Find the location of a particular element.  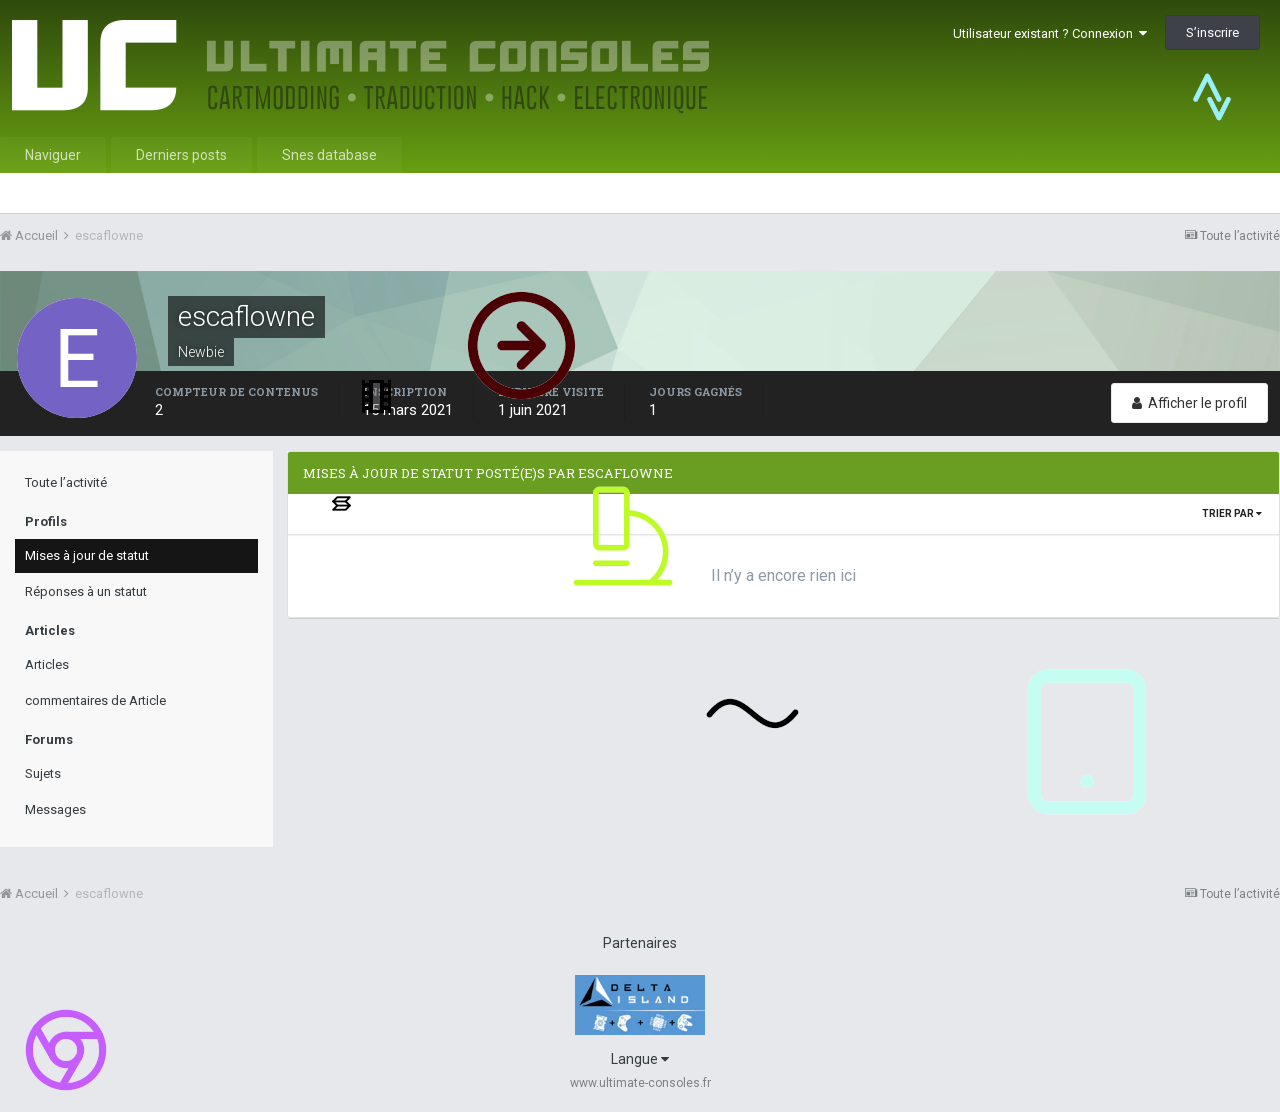

switch to tablet view or layout is located at coordinates (1087, 742).